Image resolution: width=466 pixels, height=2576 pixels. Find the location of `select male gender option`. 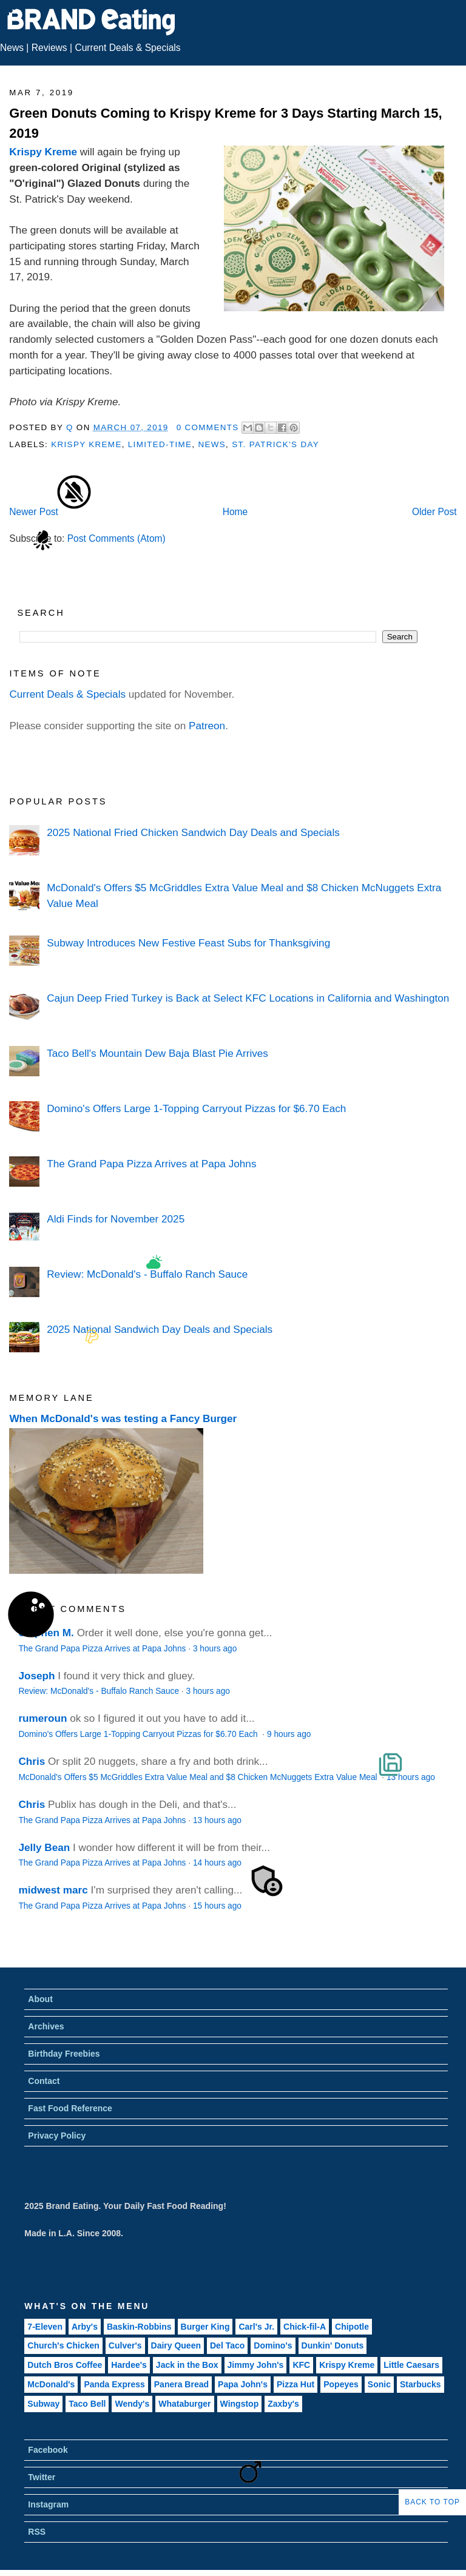

select male gender option is located at coordinates (250, 2472).